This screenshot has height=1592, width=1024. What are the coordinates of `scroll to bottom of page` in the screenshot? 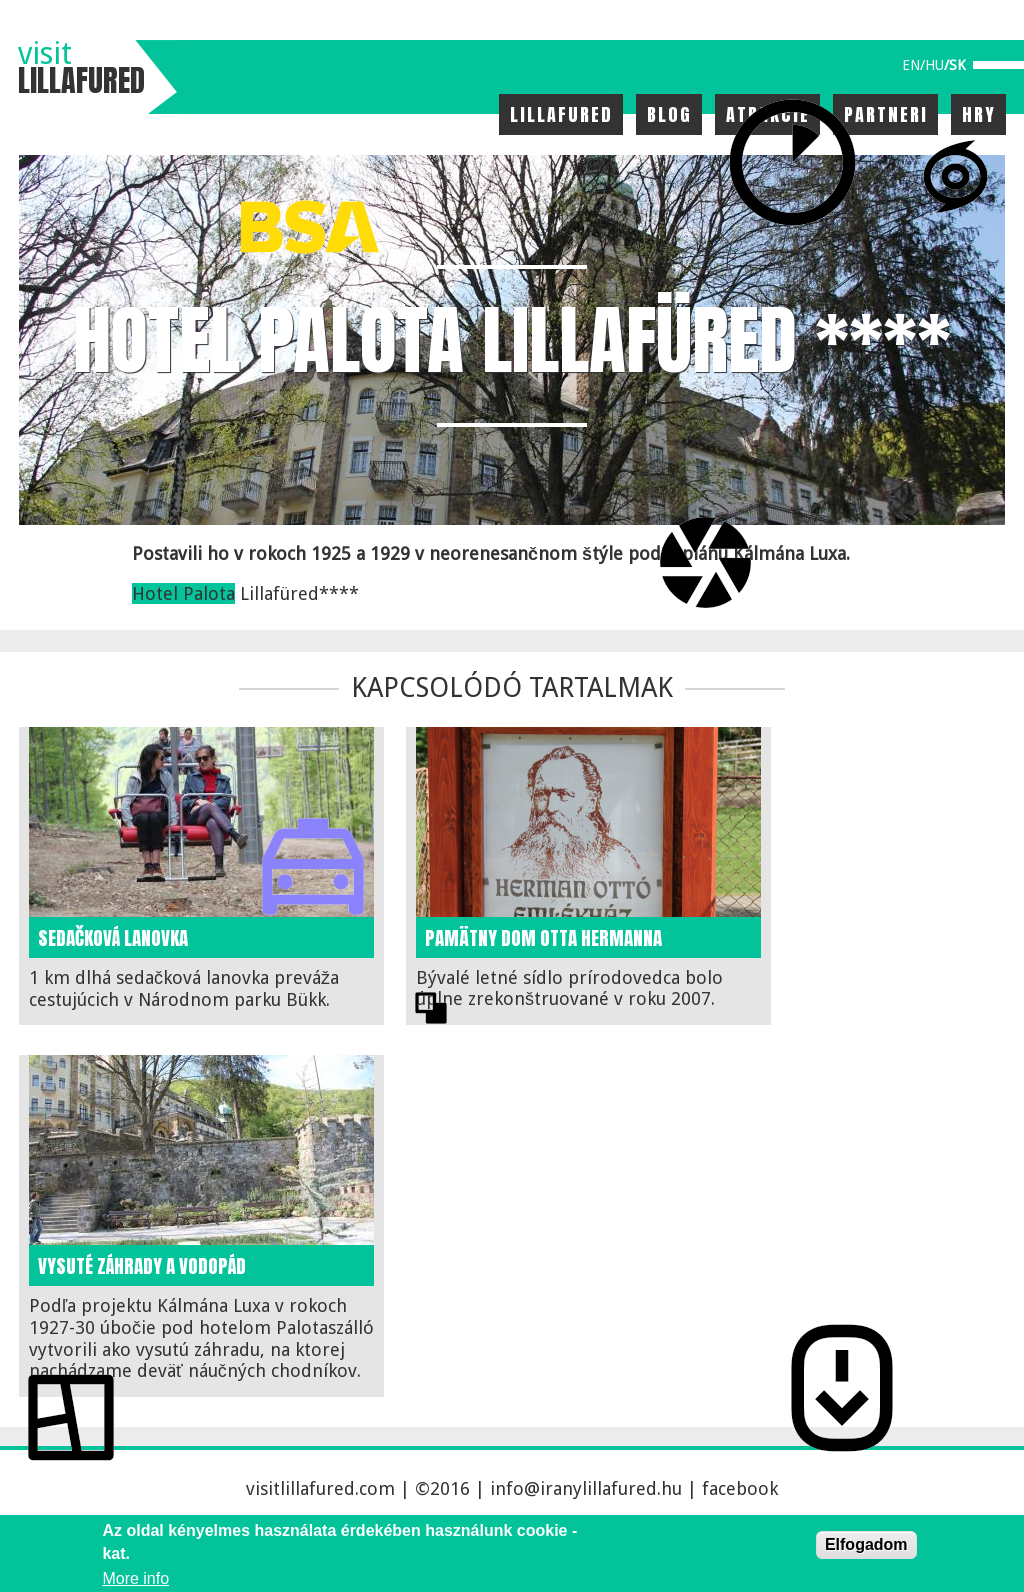 It's located at (842, 1388).